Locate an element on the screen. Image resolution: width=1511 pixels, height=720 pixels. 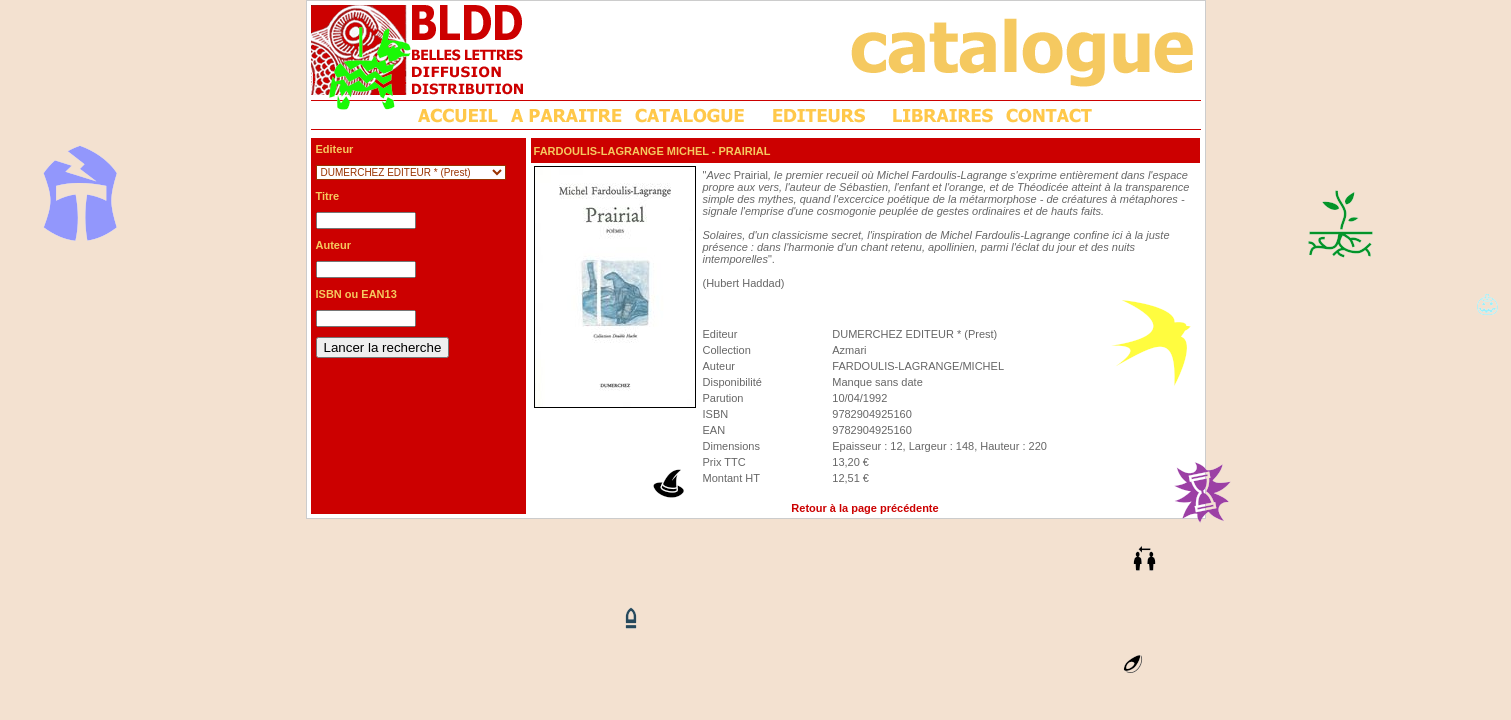
swallow bird icon for nature or wildlife category is located at coordinates (1151, 343).